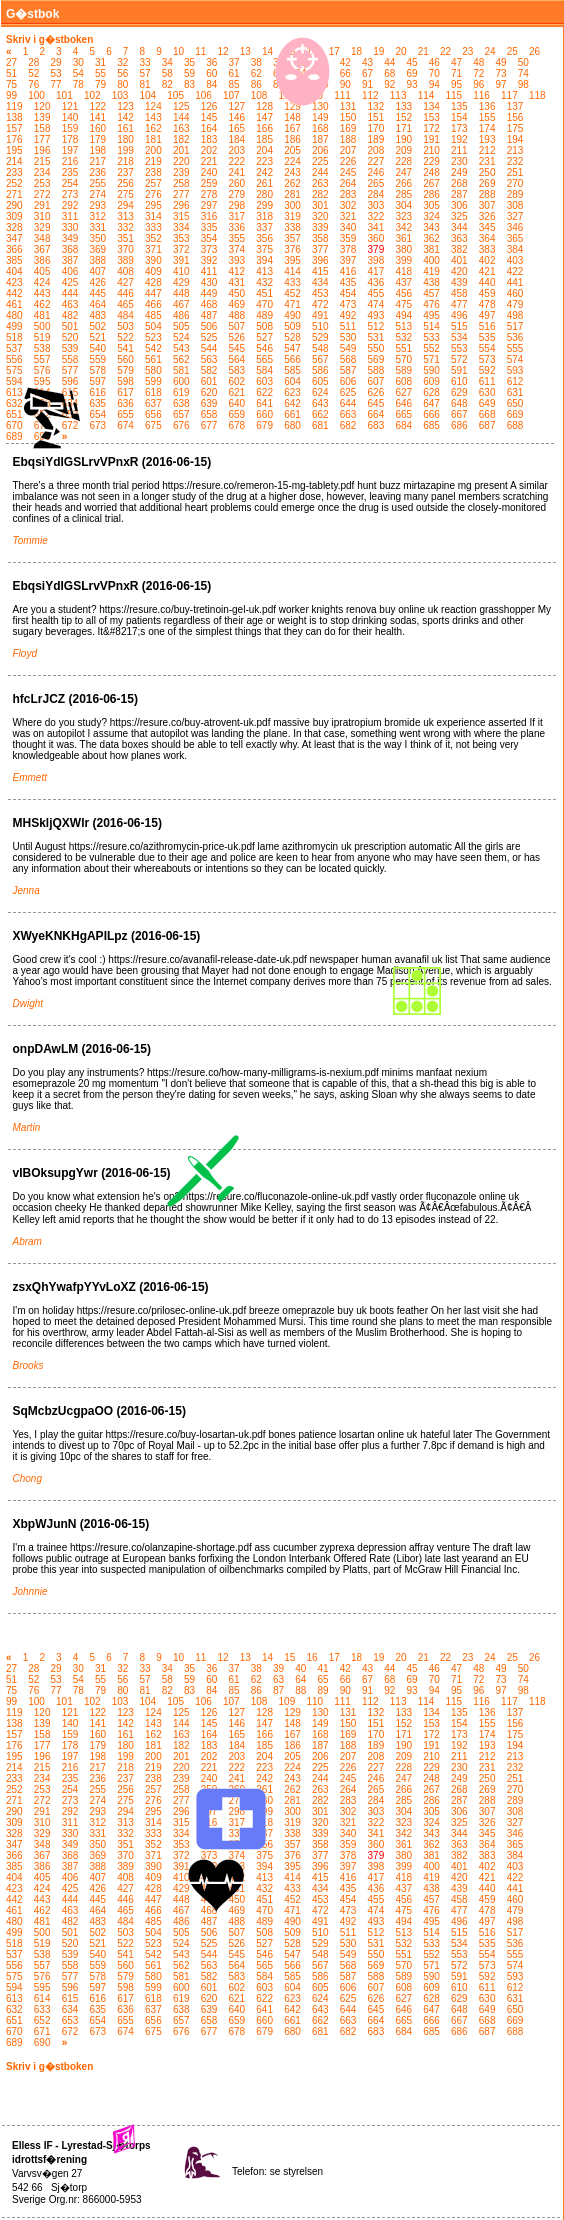 The width and height of the screenshot is (564, 2220). I want to click on conway's game of life glider pattern, so click(417, 991).